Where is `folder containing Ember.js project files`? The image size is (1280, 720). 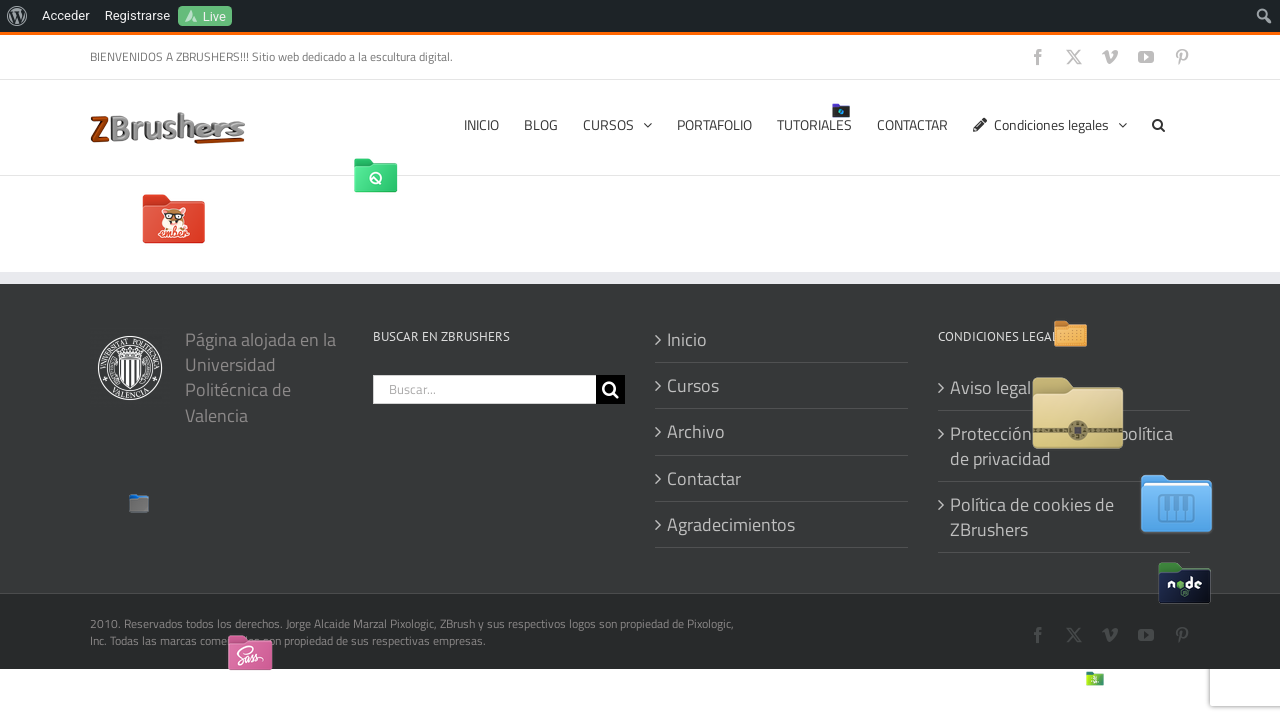 folder containing Ember.js project files is located at coordinates (173, 220).